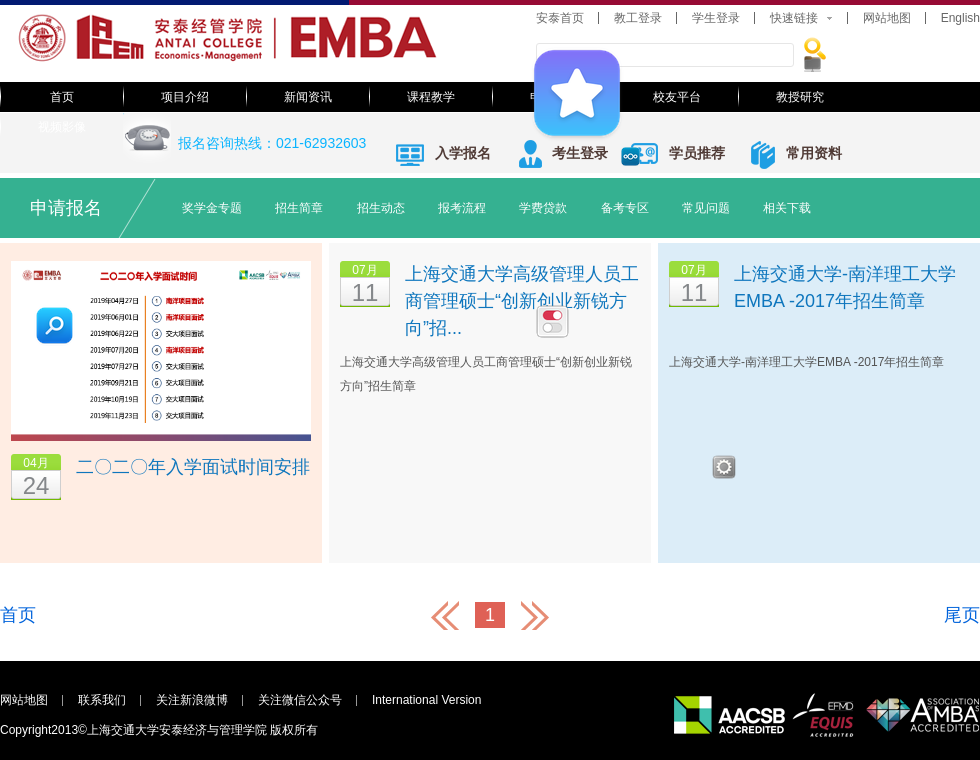  Describe the element at coordinates (630, 156) in the screenshot. I see `open nextcloud app` at that location.